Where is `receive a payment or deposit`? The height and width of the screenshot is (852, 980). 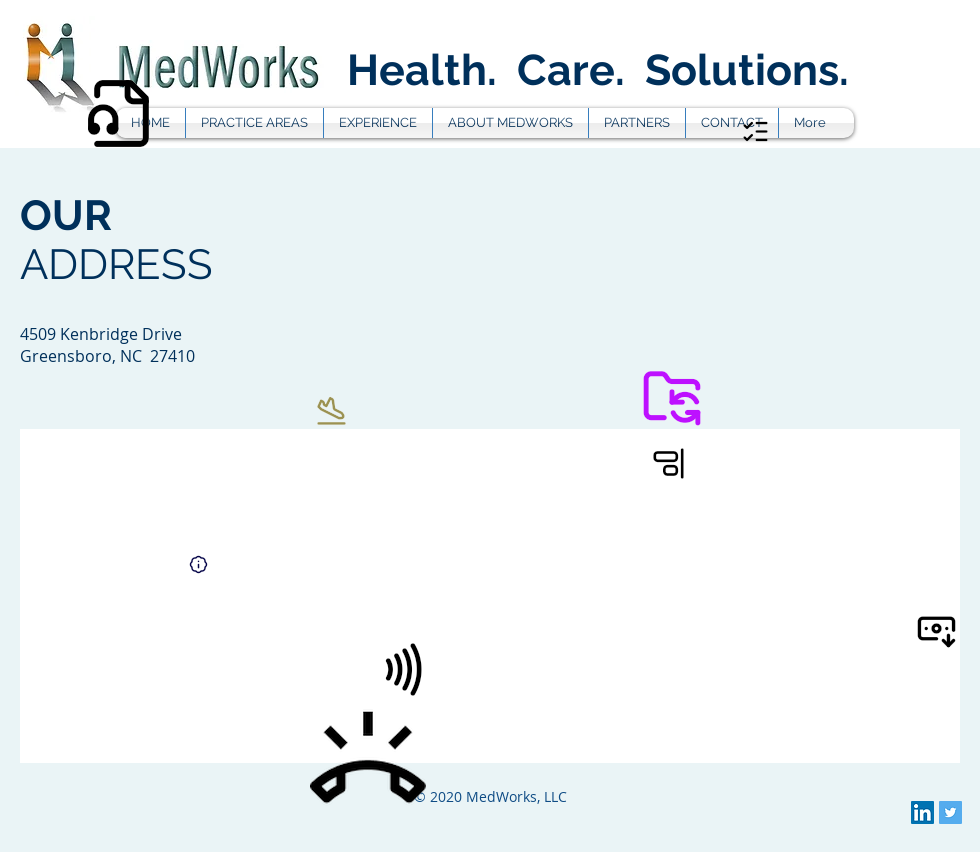 receive a payment or deposit is located at coordinates (936, 628).